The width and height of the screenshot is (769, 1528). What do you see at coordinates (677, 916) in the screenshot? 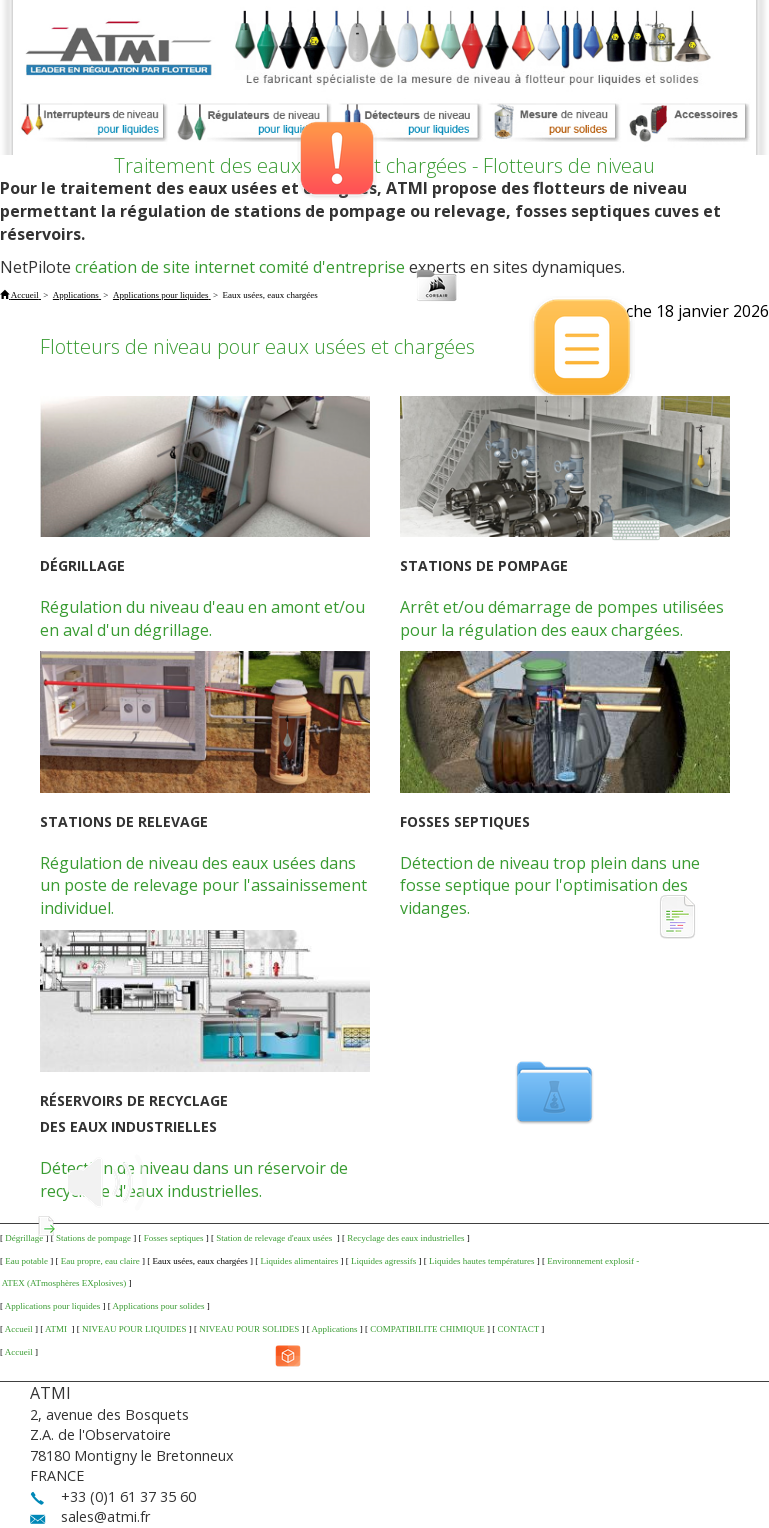
I see `indicates a COBOL source code file` at bounding box center [677, 916].